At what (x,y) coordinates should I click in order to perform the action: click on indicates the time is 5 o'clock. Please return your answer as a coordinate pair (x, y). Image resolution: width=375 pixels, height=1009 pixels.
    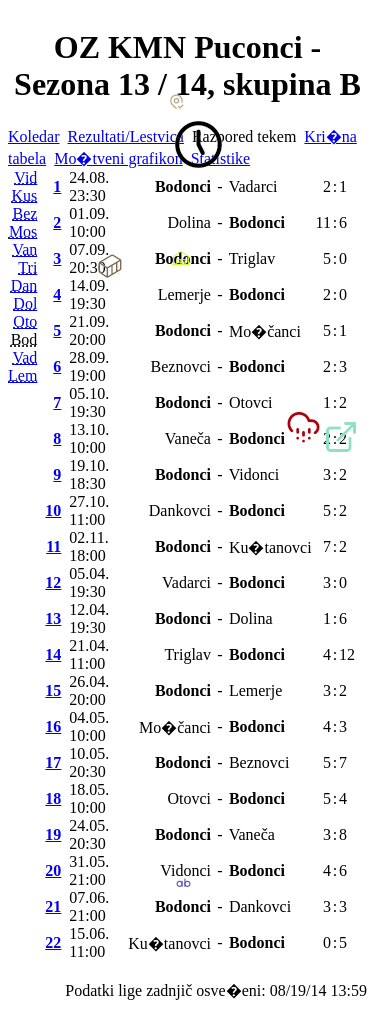
    Looking at the image, I should click on (198, 144).